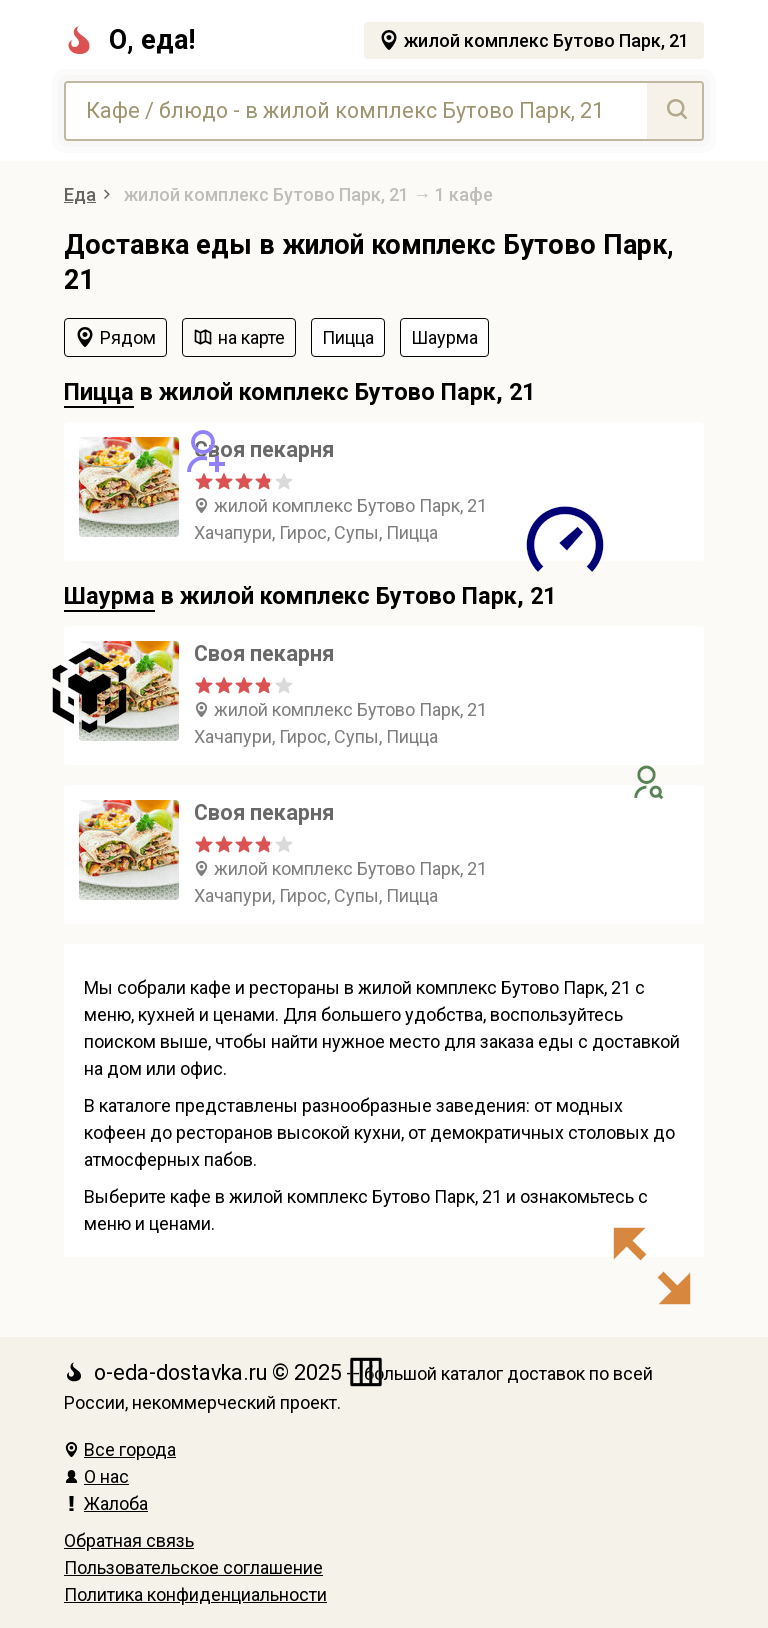 This screenshot has height=1628, width=768. Describe the element at coordinates (366, 1372) in the screenshot. I see `switch to kanban board view` at that location.